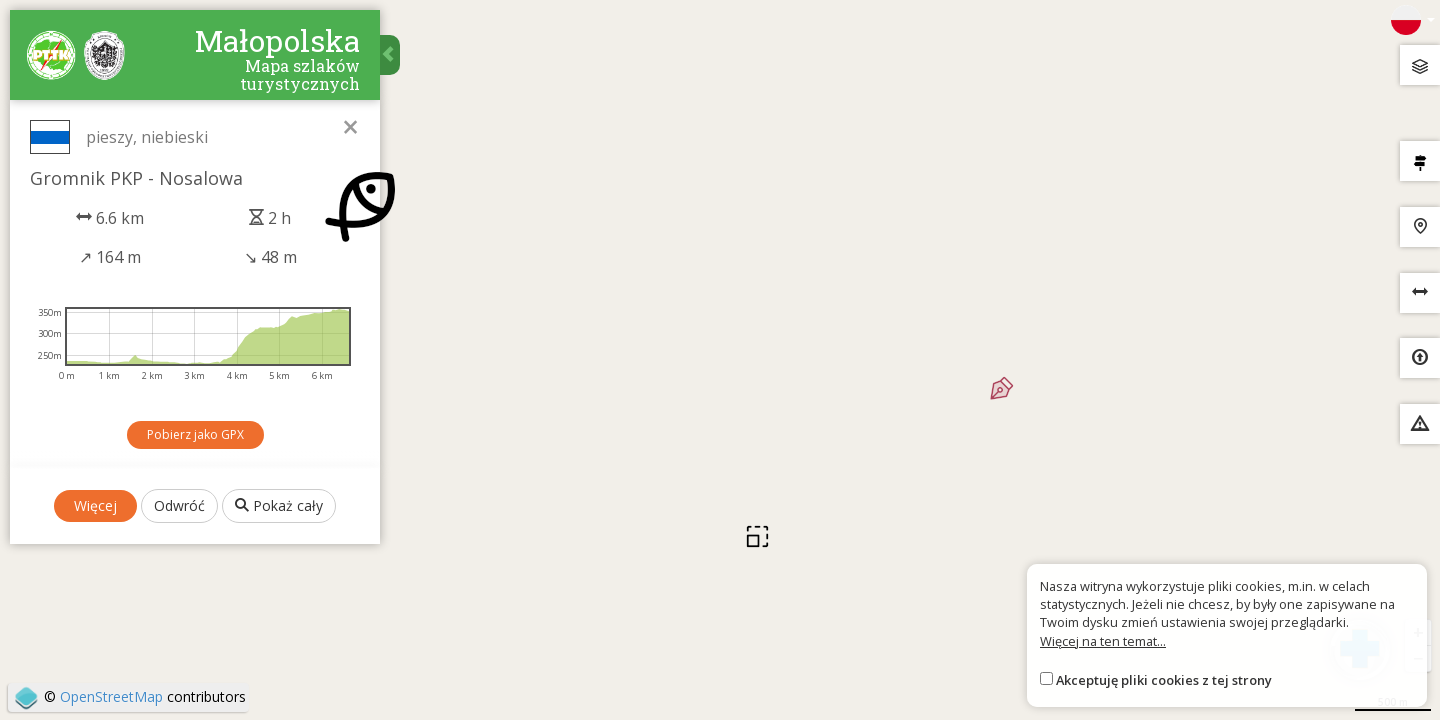  I want to click on indicates seafood or fish-related content, so click(362, 204).